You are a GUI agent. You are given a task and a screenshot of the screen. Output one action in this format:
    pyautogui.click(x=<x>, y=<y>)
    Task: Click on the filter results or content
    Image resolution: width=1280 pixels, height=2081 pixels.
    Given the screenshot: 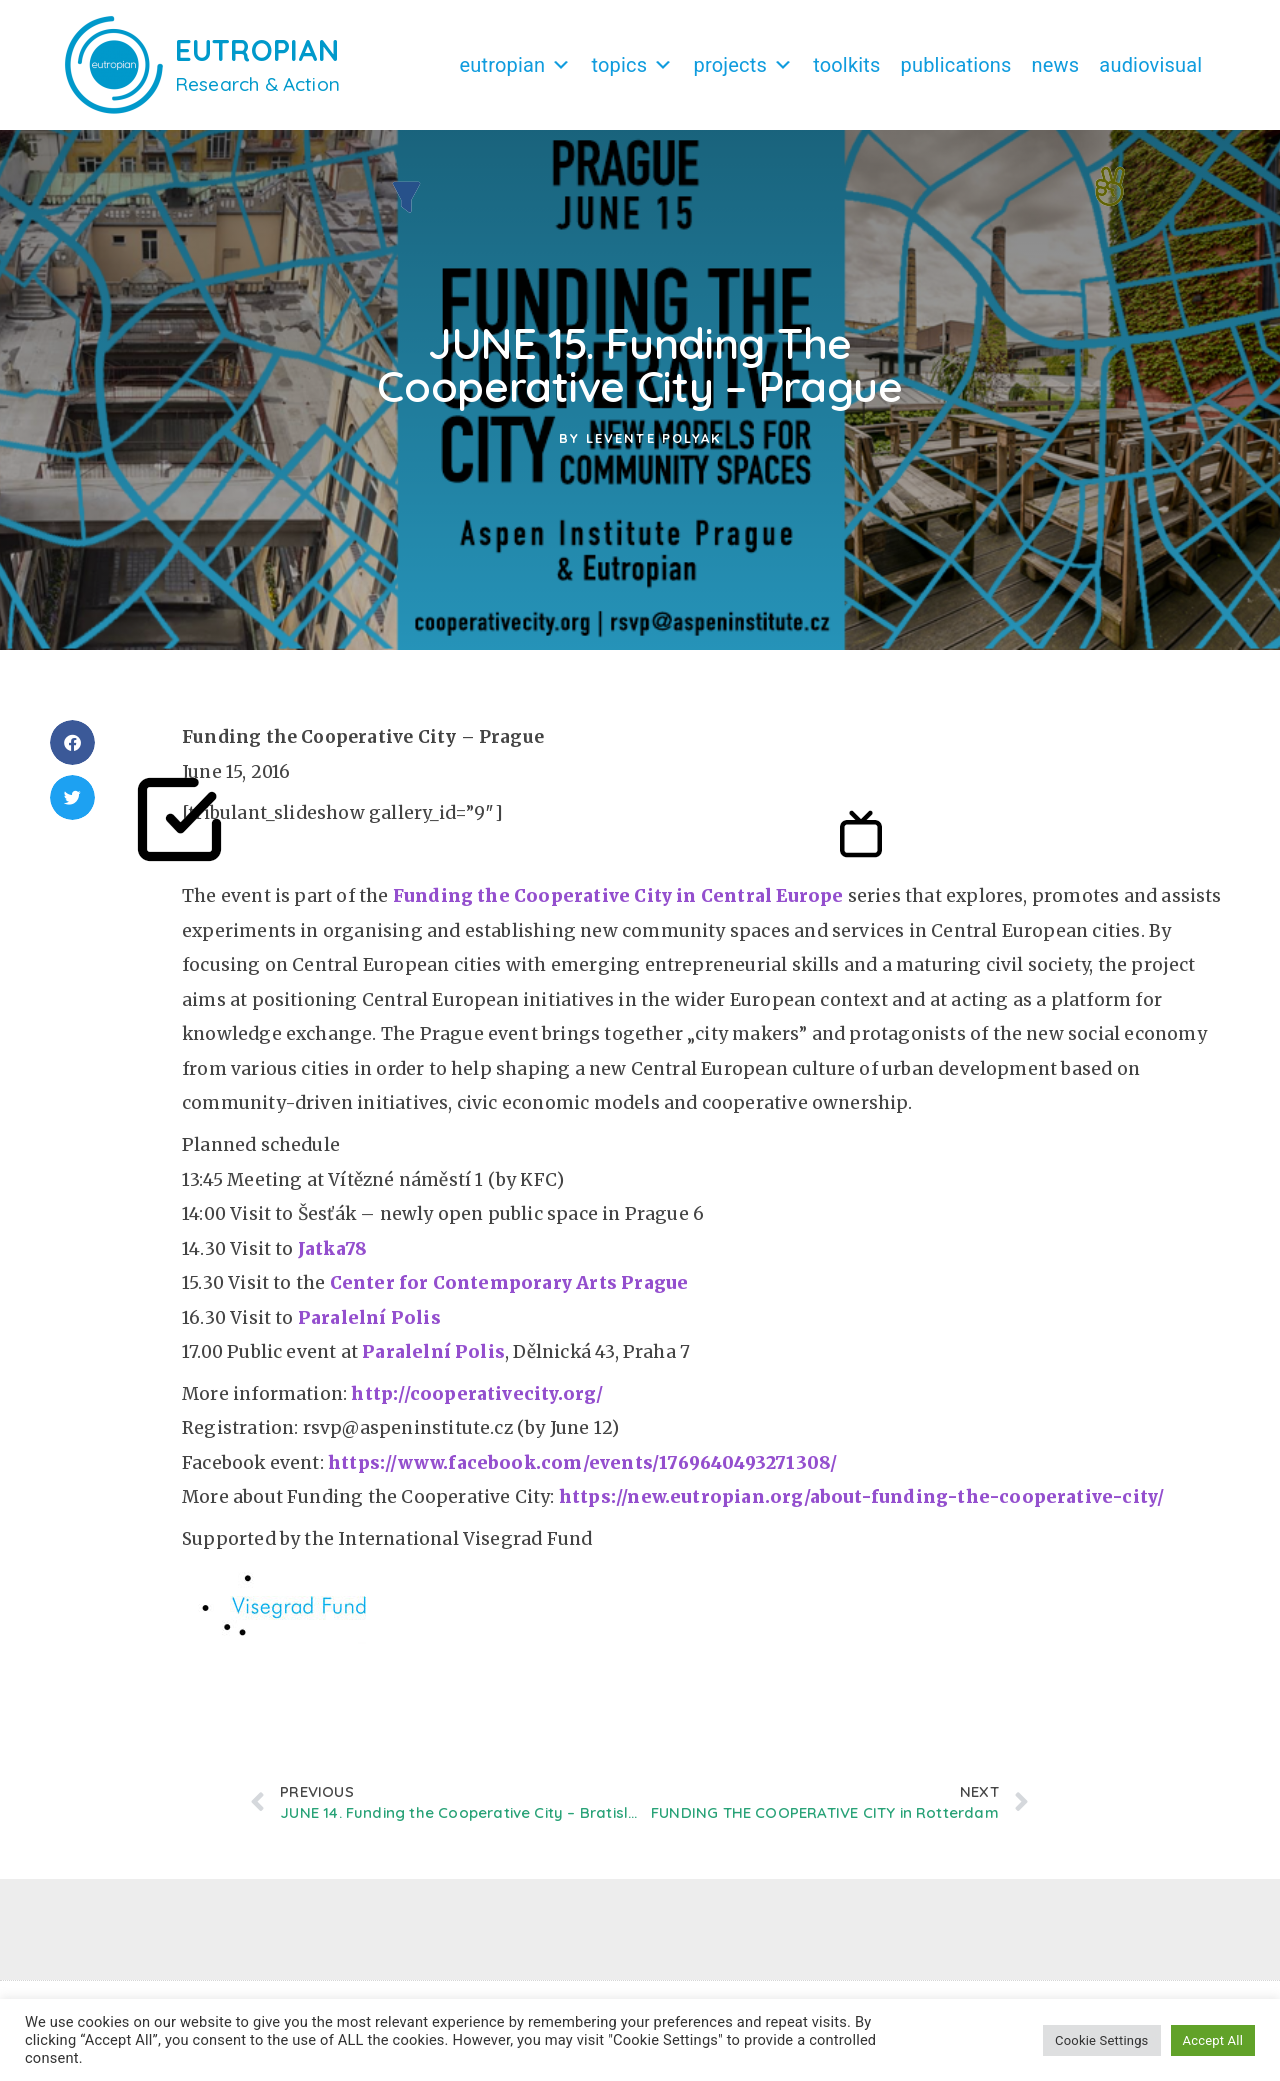 What is the action you would take?
    pyautogui.click(x=406, y=195)
    